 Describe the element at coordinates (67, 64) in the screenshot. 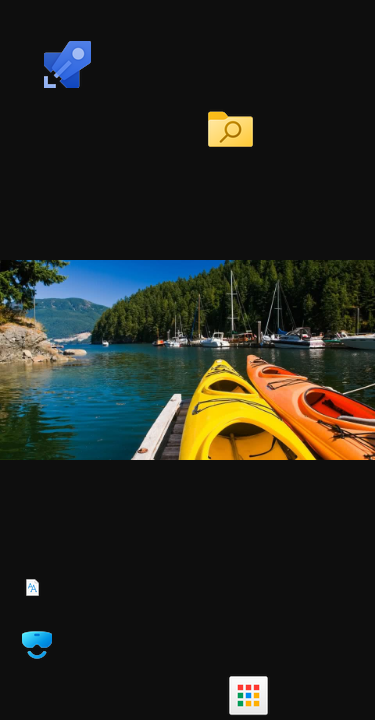

I see `launch the pipelines app` at that location.